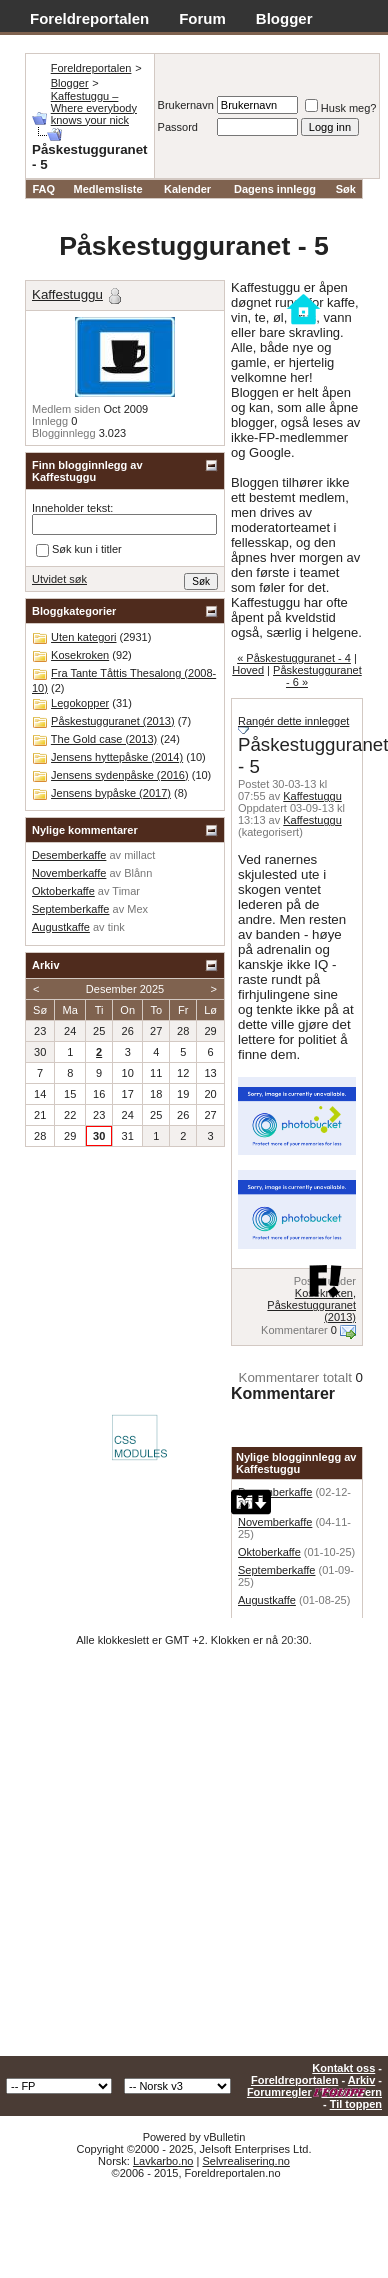 The image size is (388, 2278). What do you see at coordinates (339, 2092) in the screenshot?
I see `link to L'Équipe sports news website` at bounding box center [339, 2092].